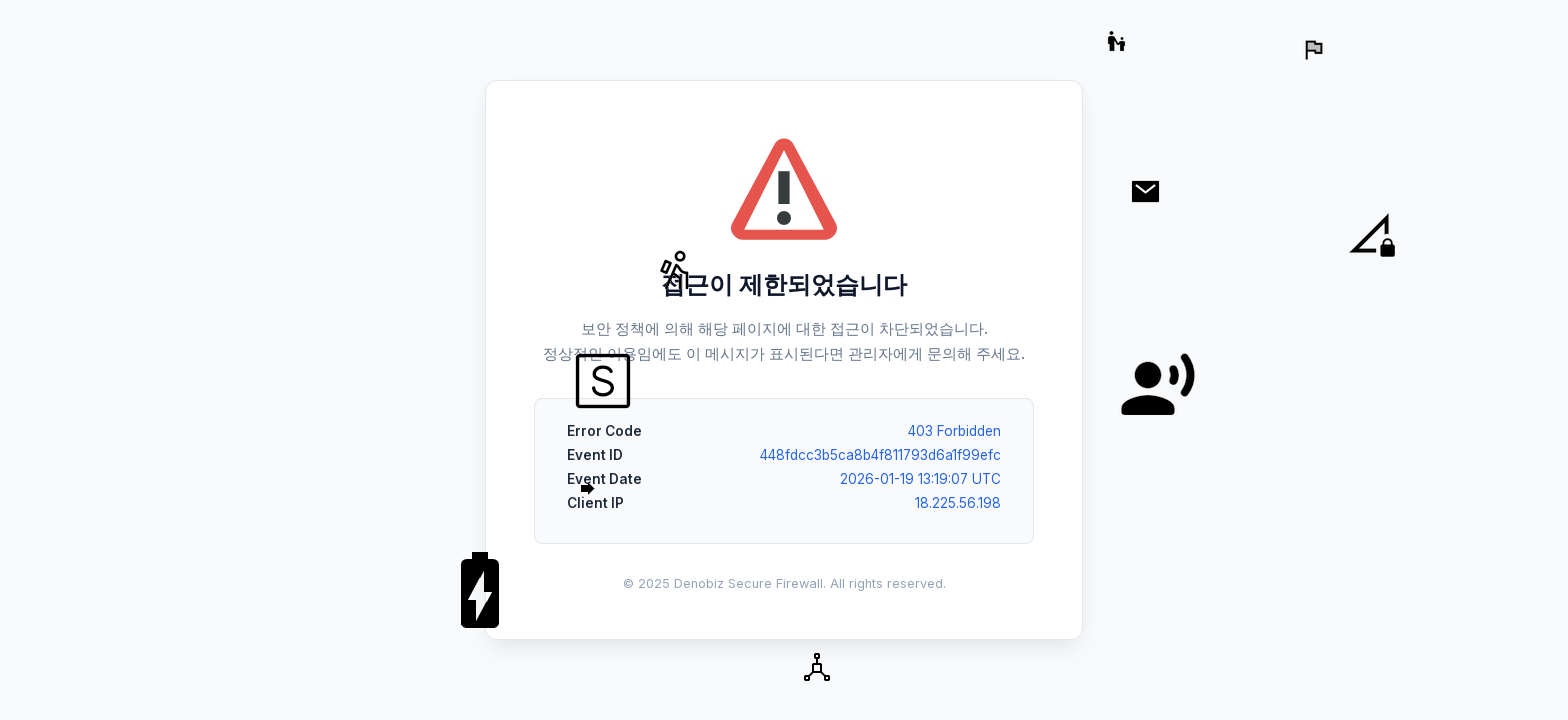  What do you see at coordinates (1313, 49) in the screenshot?
I see `flag or mark an item for follow-up` at bounding box center [1313, 49].